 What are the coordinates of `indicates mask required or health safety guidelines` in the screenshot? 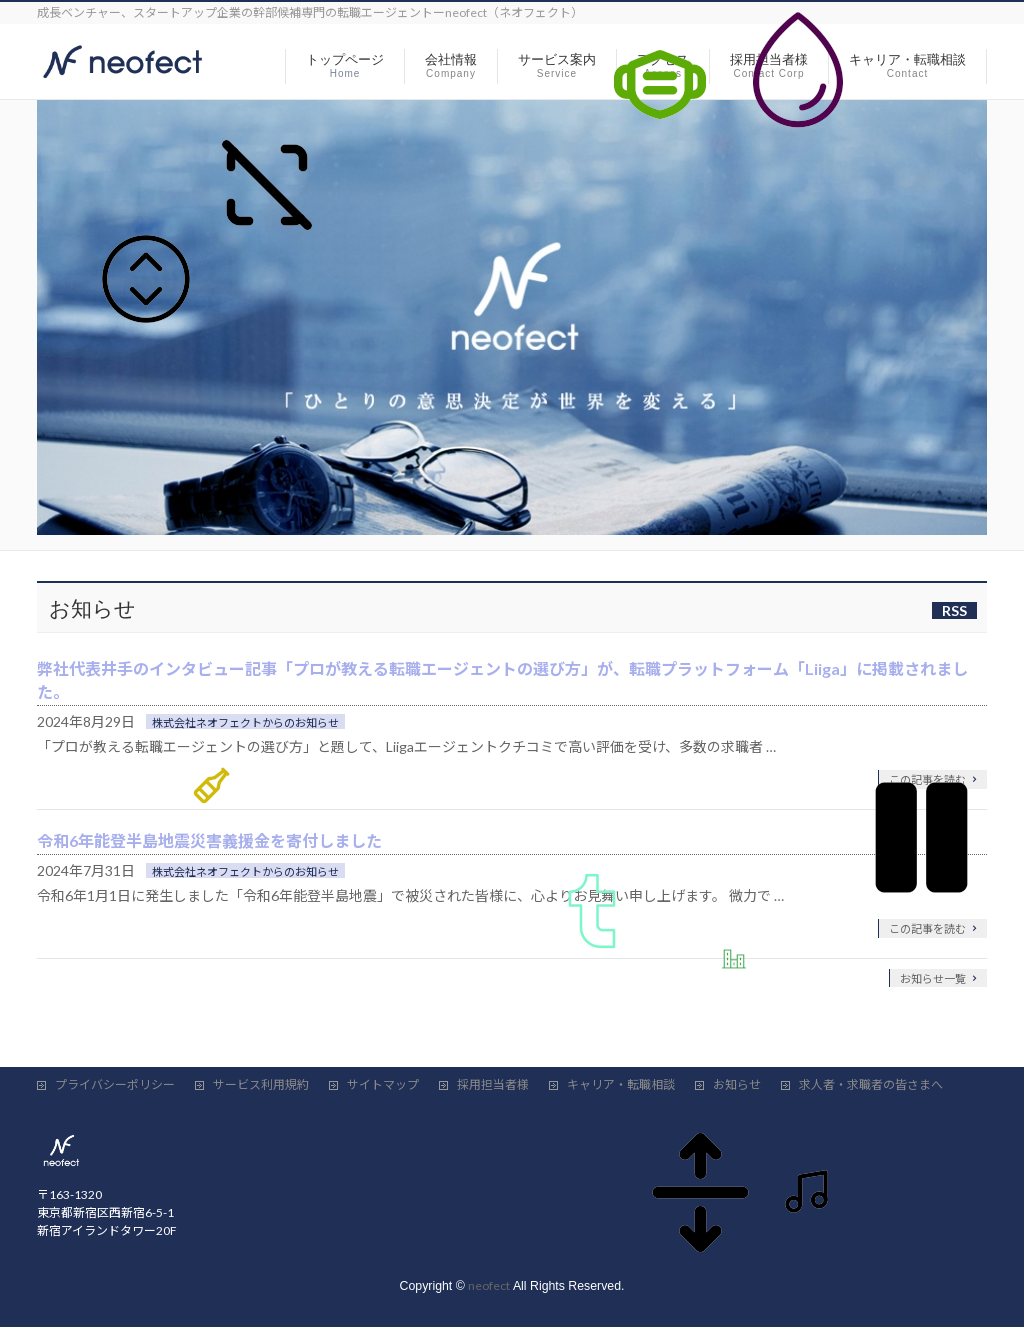 It's located at (660, 86).